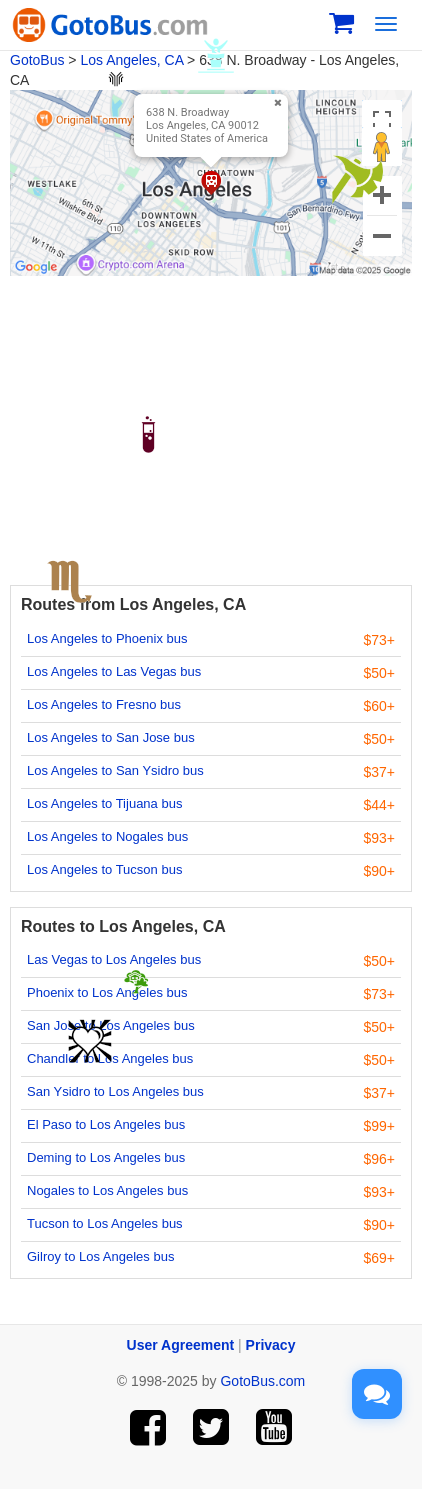 The width and height of the screenshot is (422, 1489). Describe the element at coordinates (69, 582) in the screenshot. I see `view scorpio zodiac sign` at that location.